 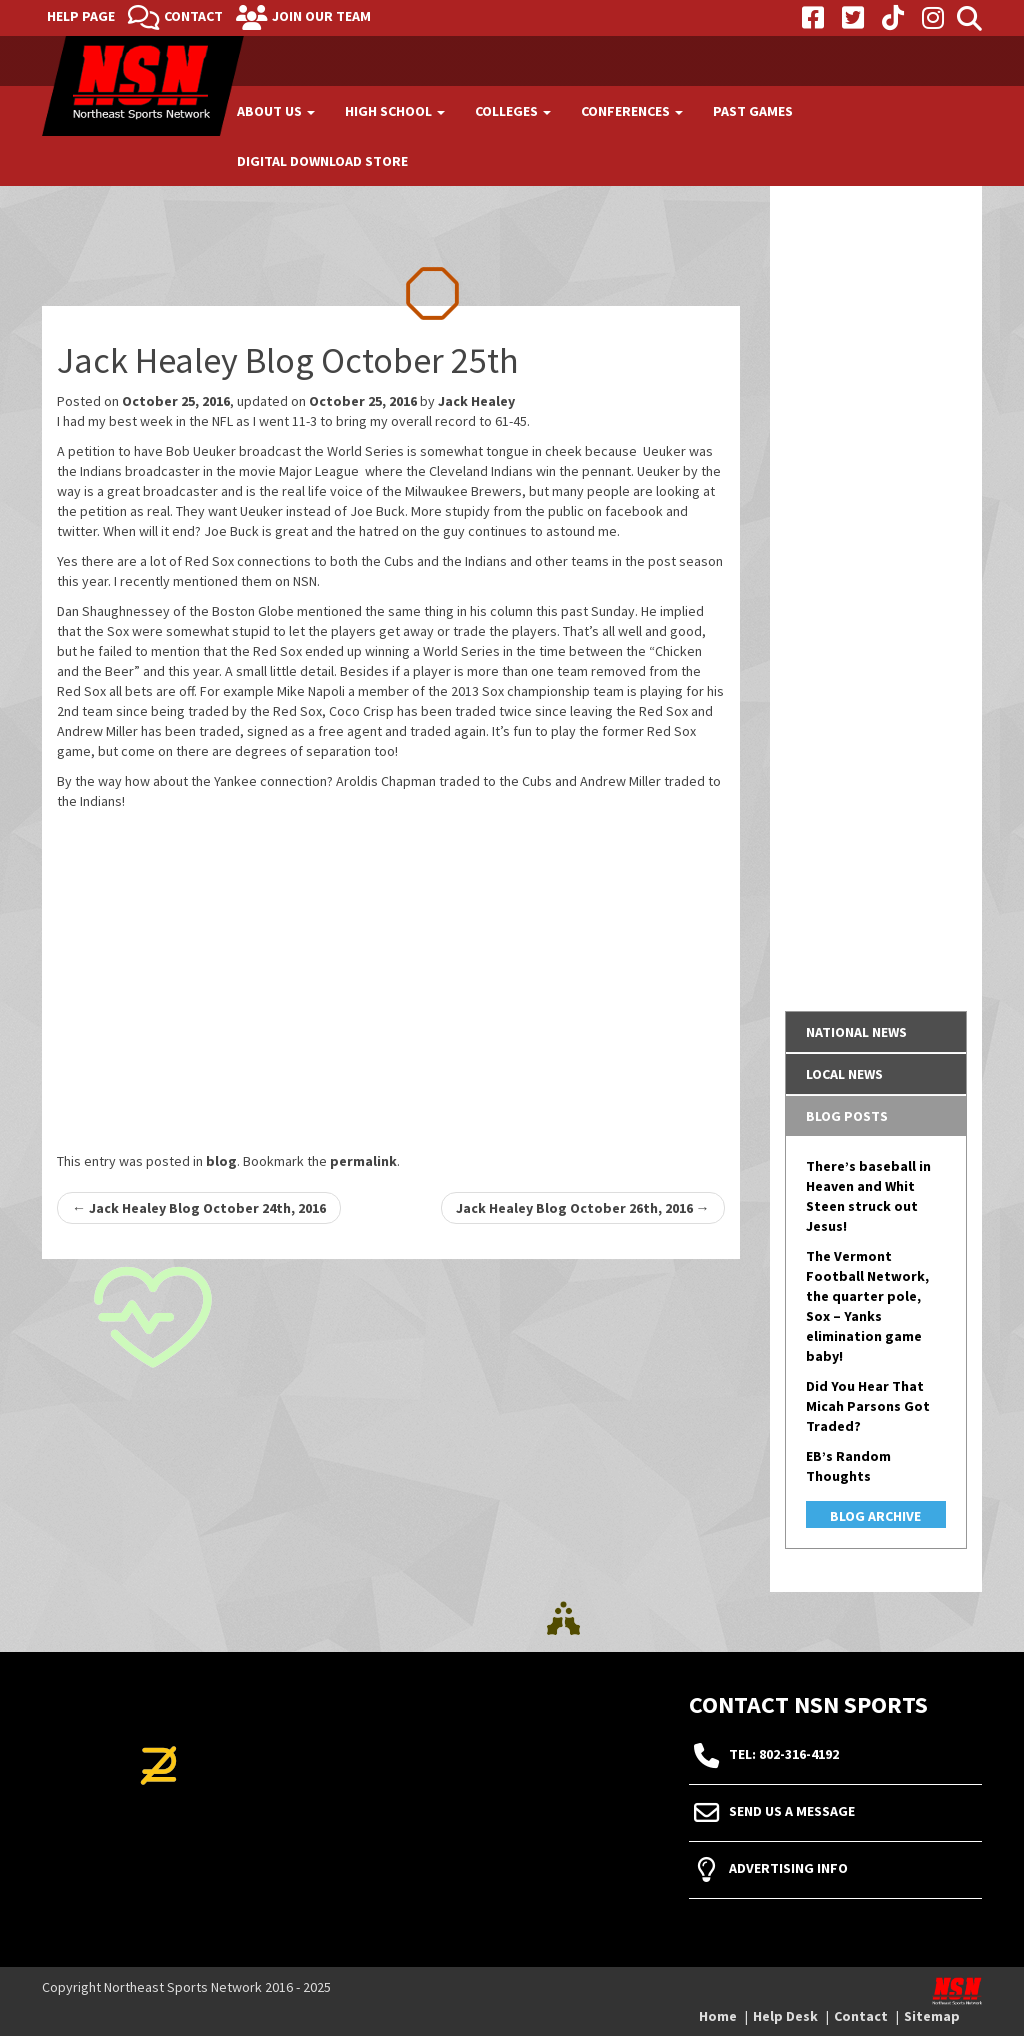 What do you see at coordinates (158, 1765) in the screenshot?
I see `indicates "not a superset of" in mathematical notation` at bounding box center [158, 1765].